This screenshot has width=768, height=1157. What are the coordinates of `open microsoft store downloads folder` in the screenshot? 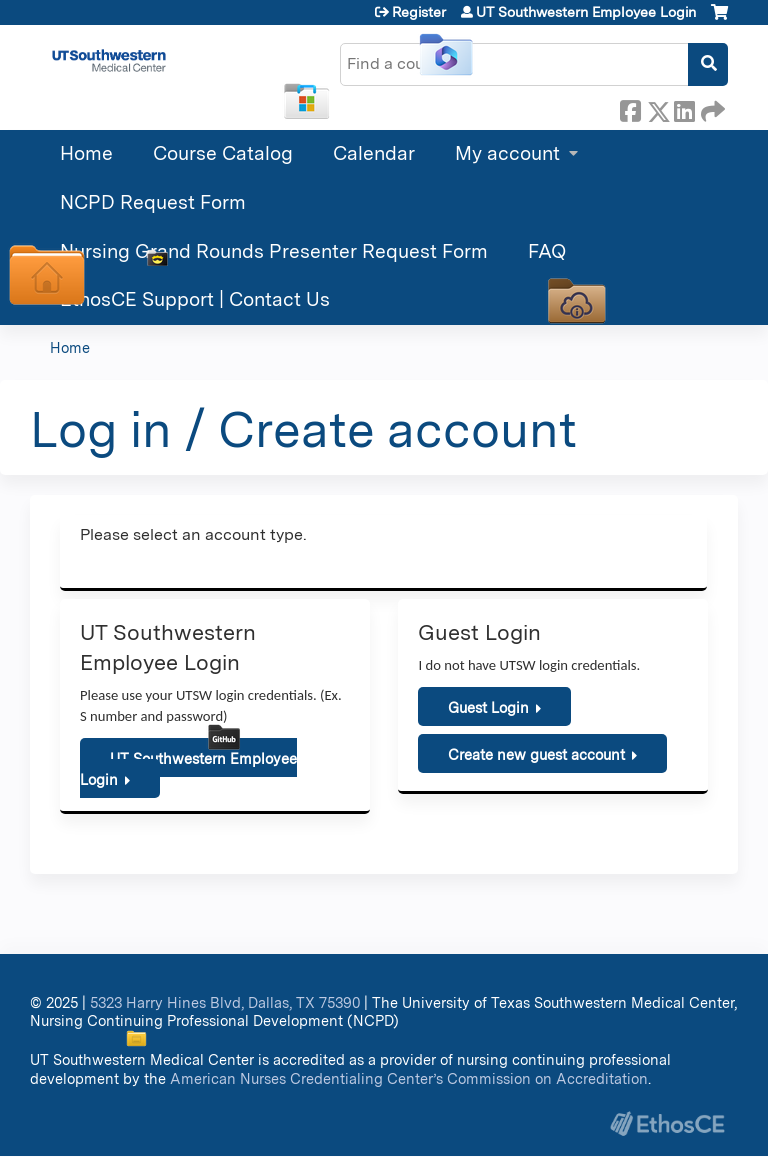 It's located at (306, 102).